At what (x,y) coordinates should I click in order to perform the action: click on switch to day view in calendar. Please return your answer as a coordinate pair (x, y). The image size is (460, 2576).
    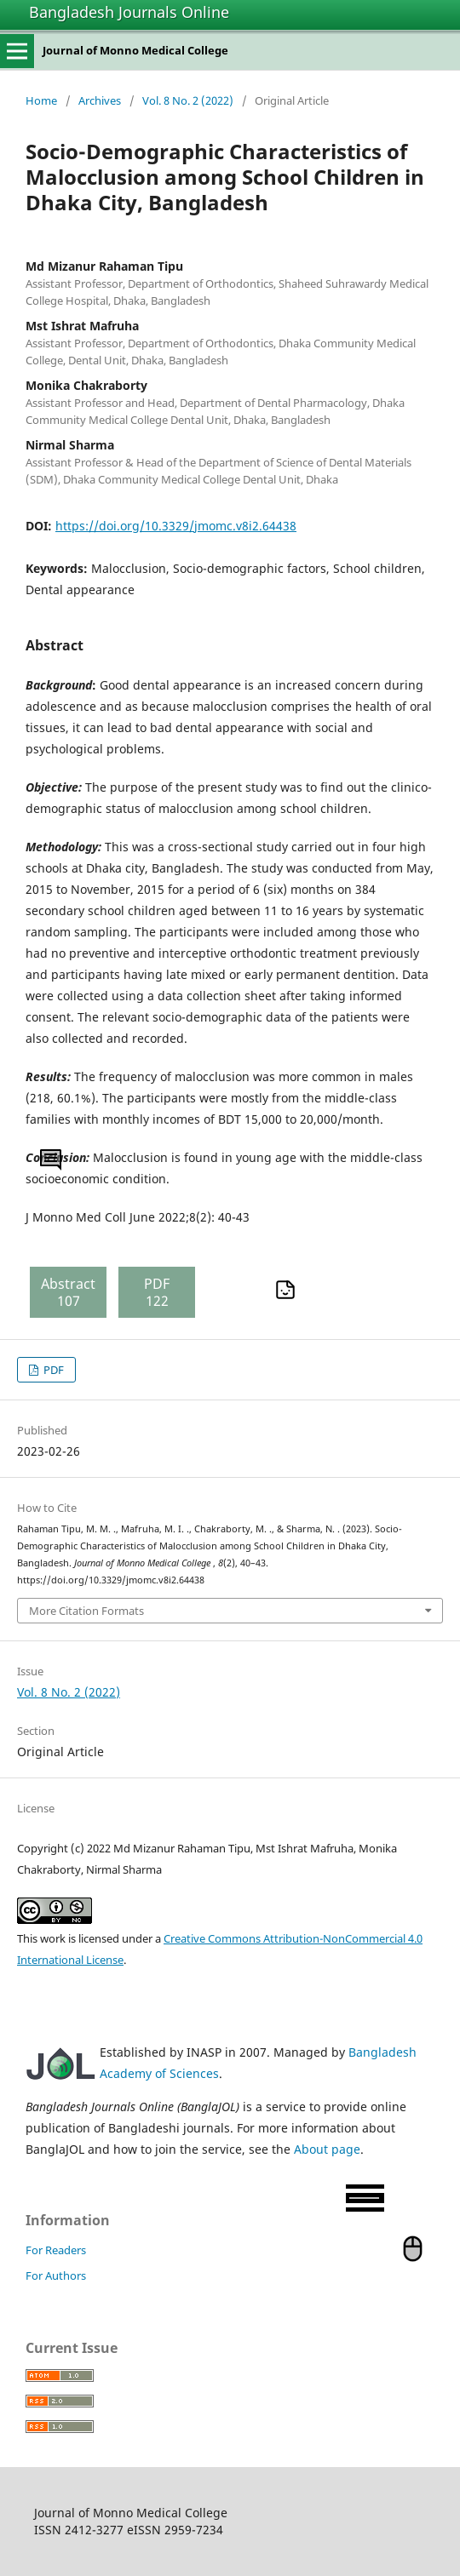
    Looking at the image, I should click on (365, 2197).